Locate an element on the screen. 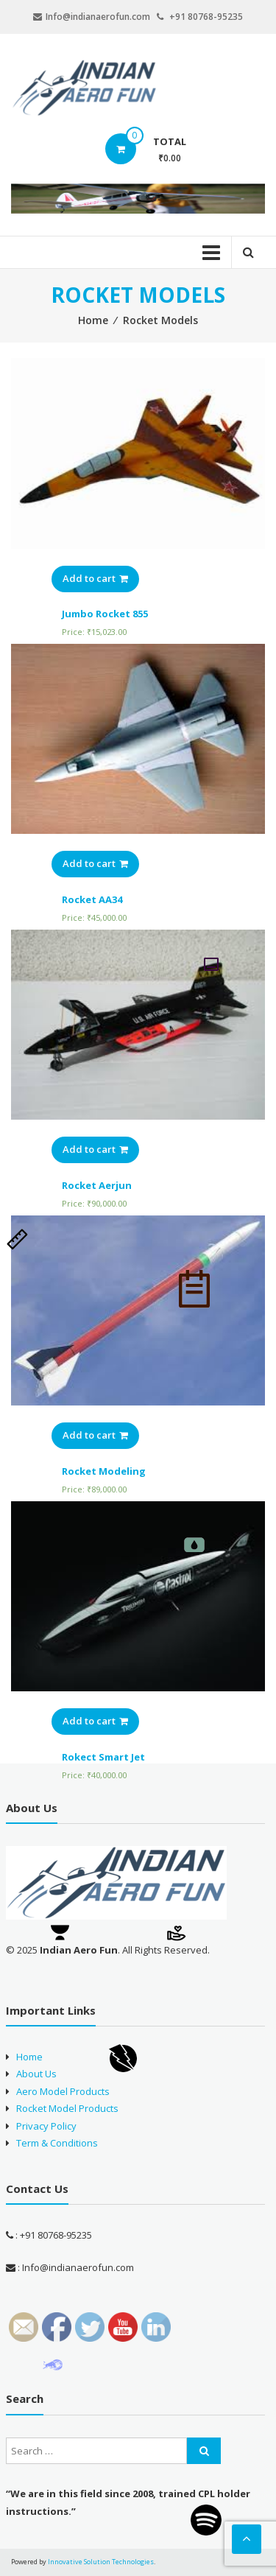  switch to bottom panel layout is located at coordinates (211, 964).